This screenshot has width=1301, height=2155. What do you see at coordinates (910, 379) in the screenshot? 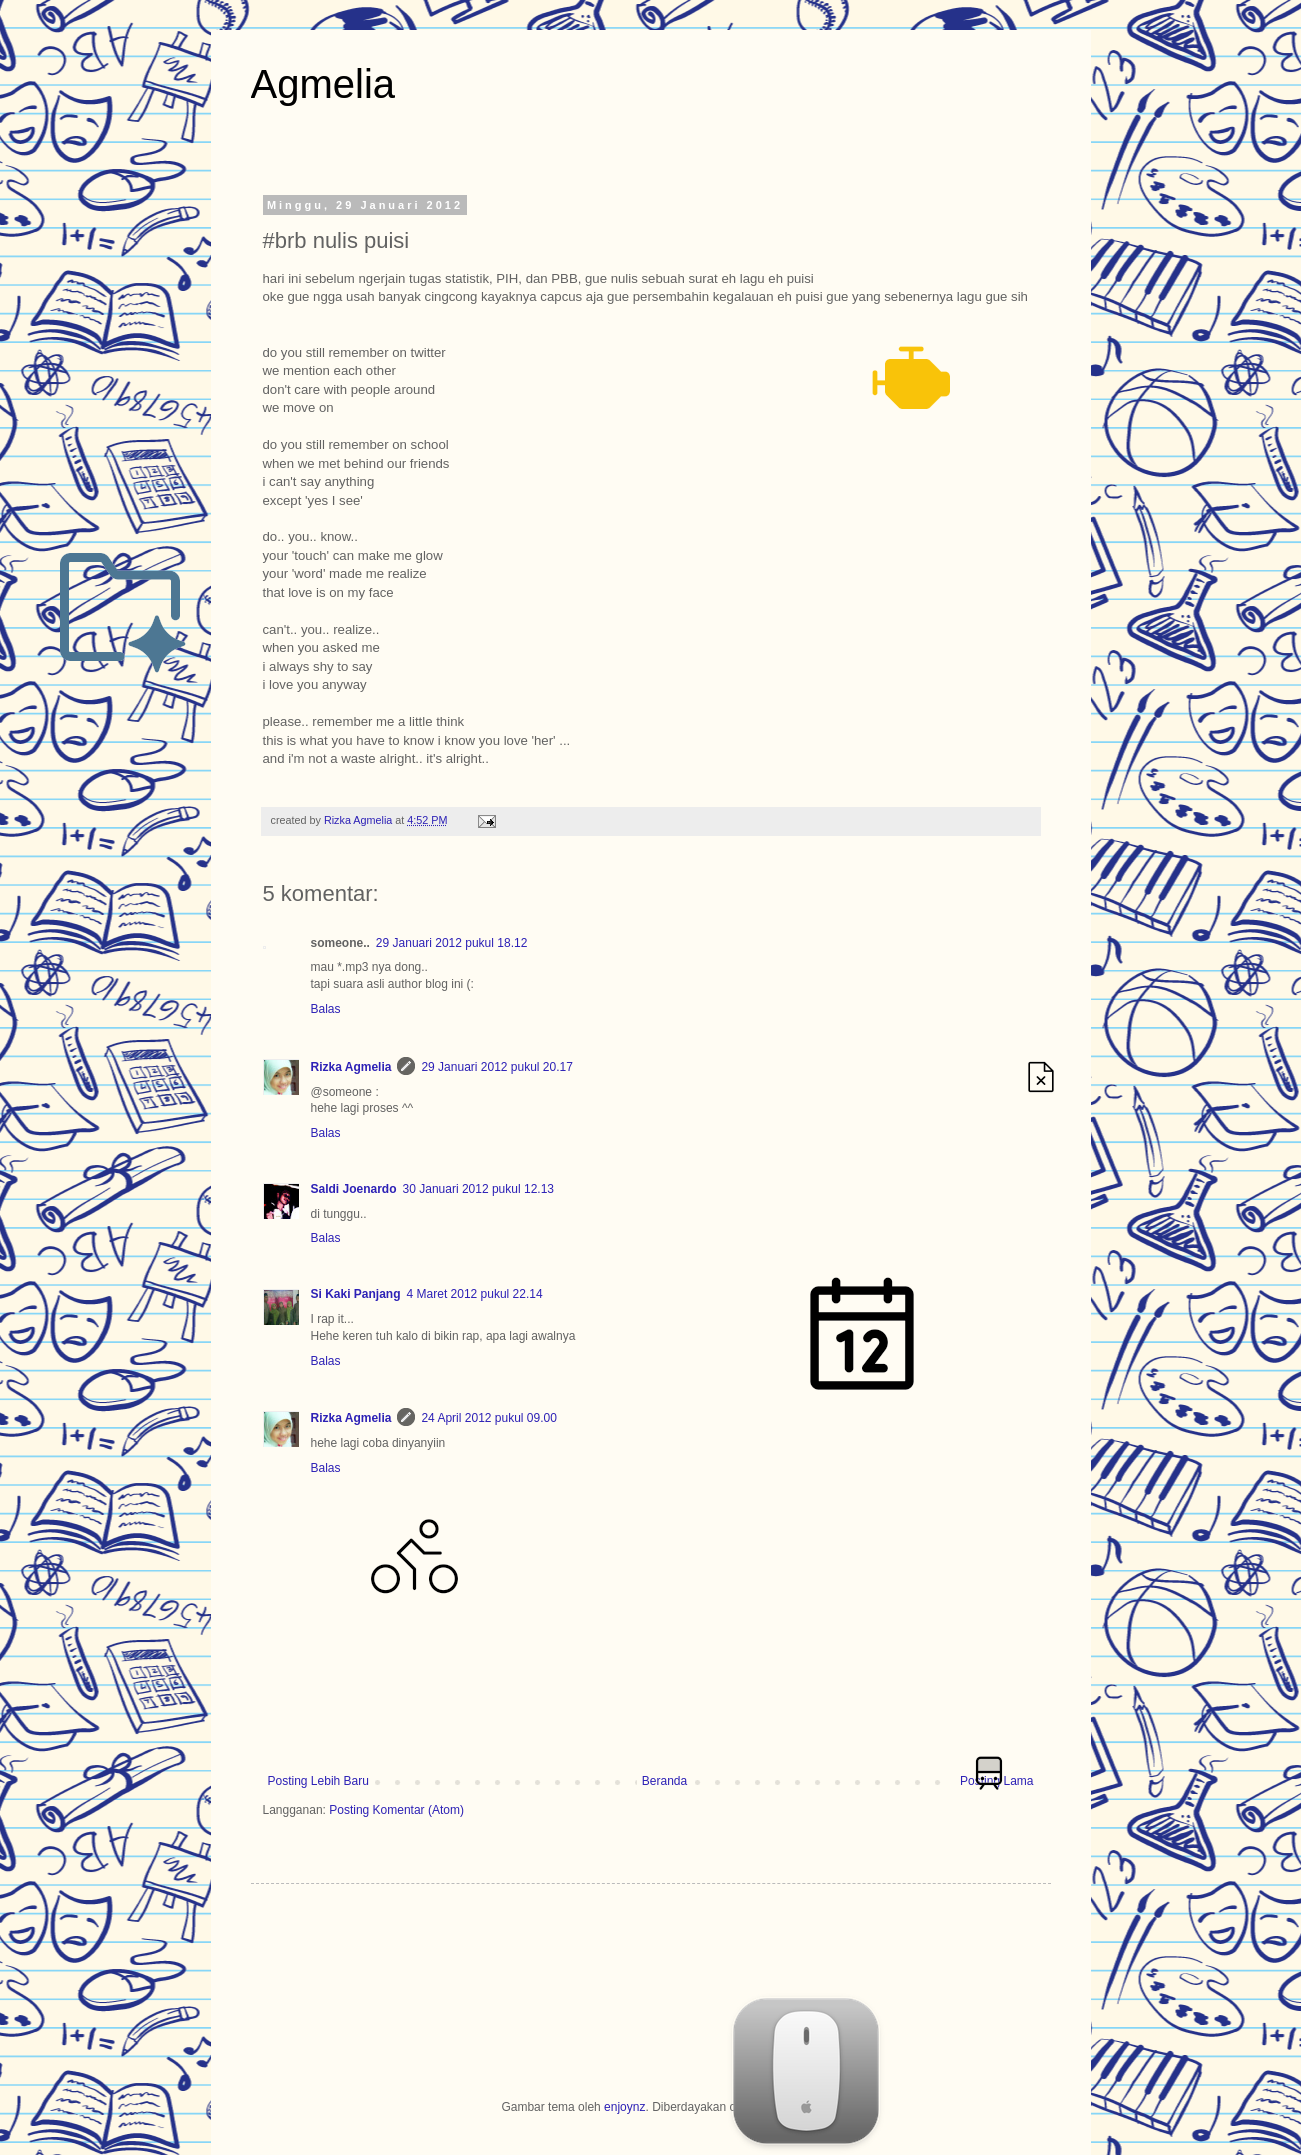
I see `access engine or vehicle diagnostics` at bounding box center [910, 379].